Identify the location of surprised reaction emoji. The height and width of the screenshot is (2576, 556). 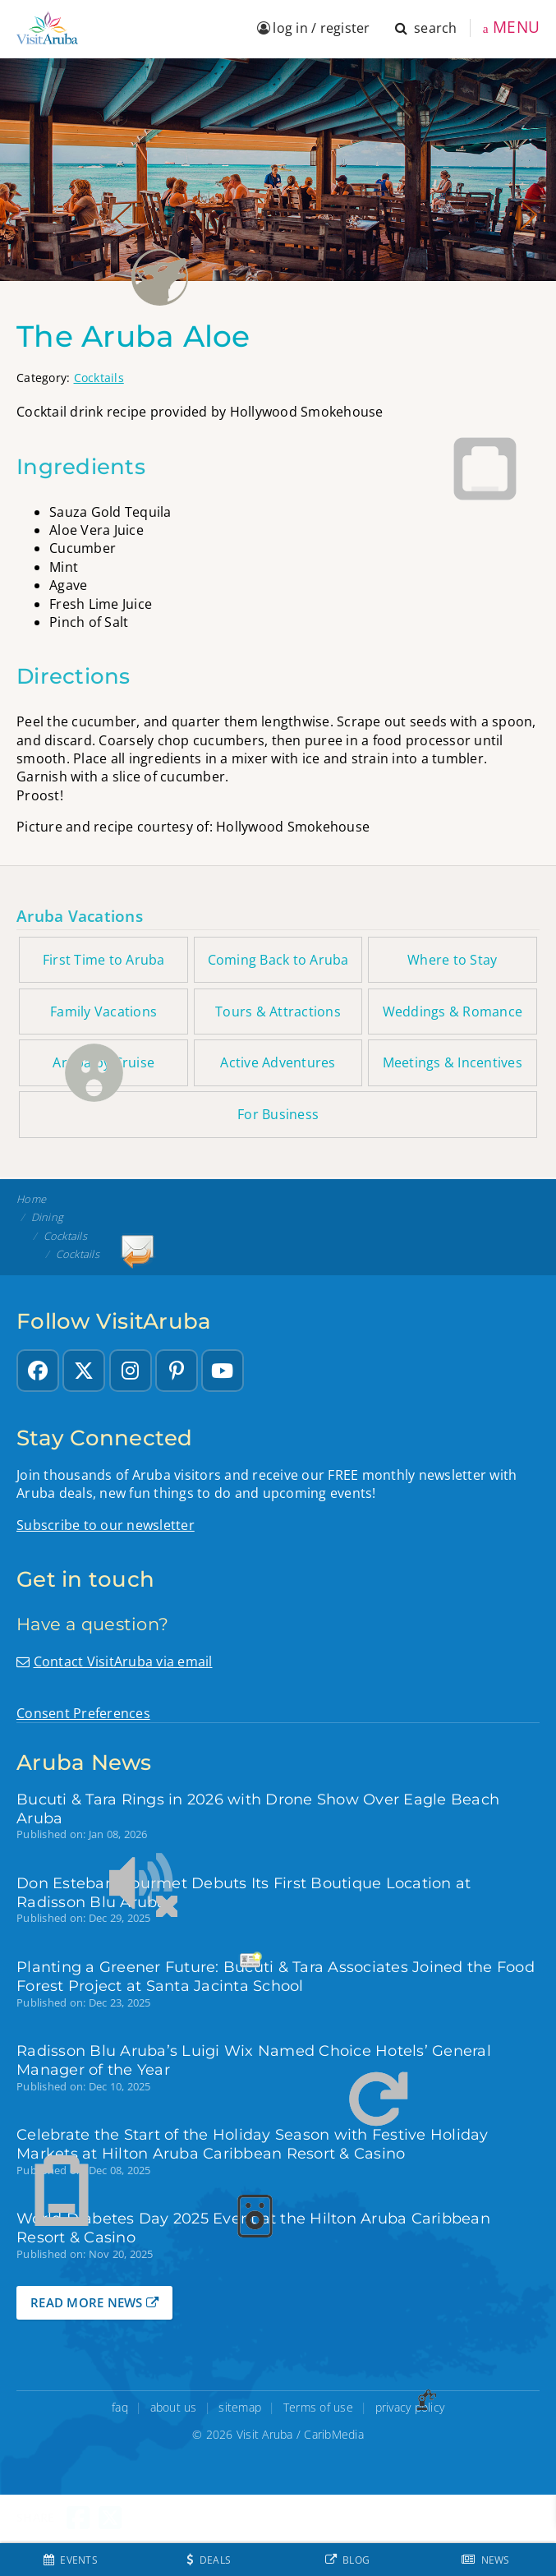
(94, 1072).